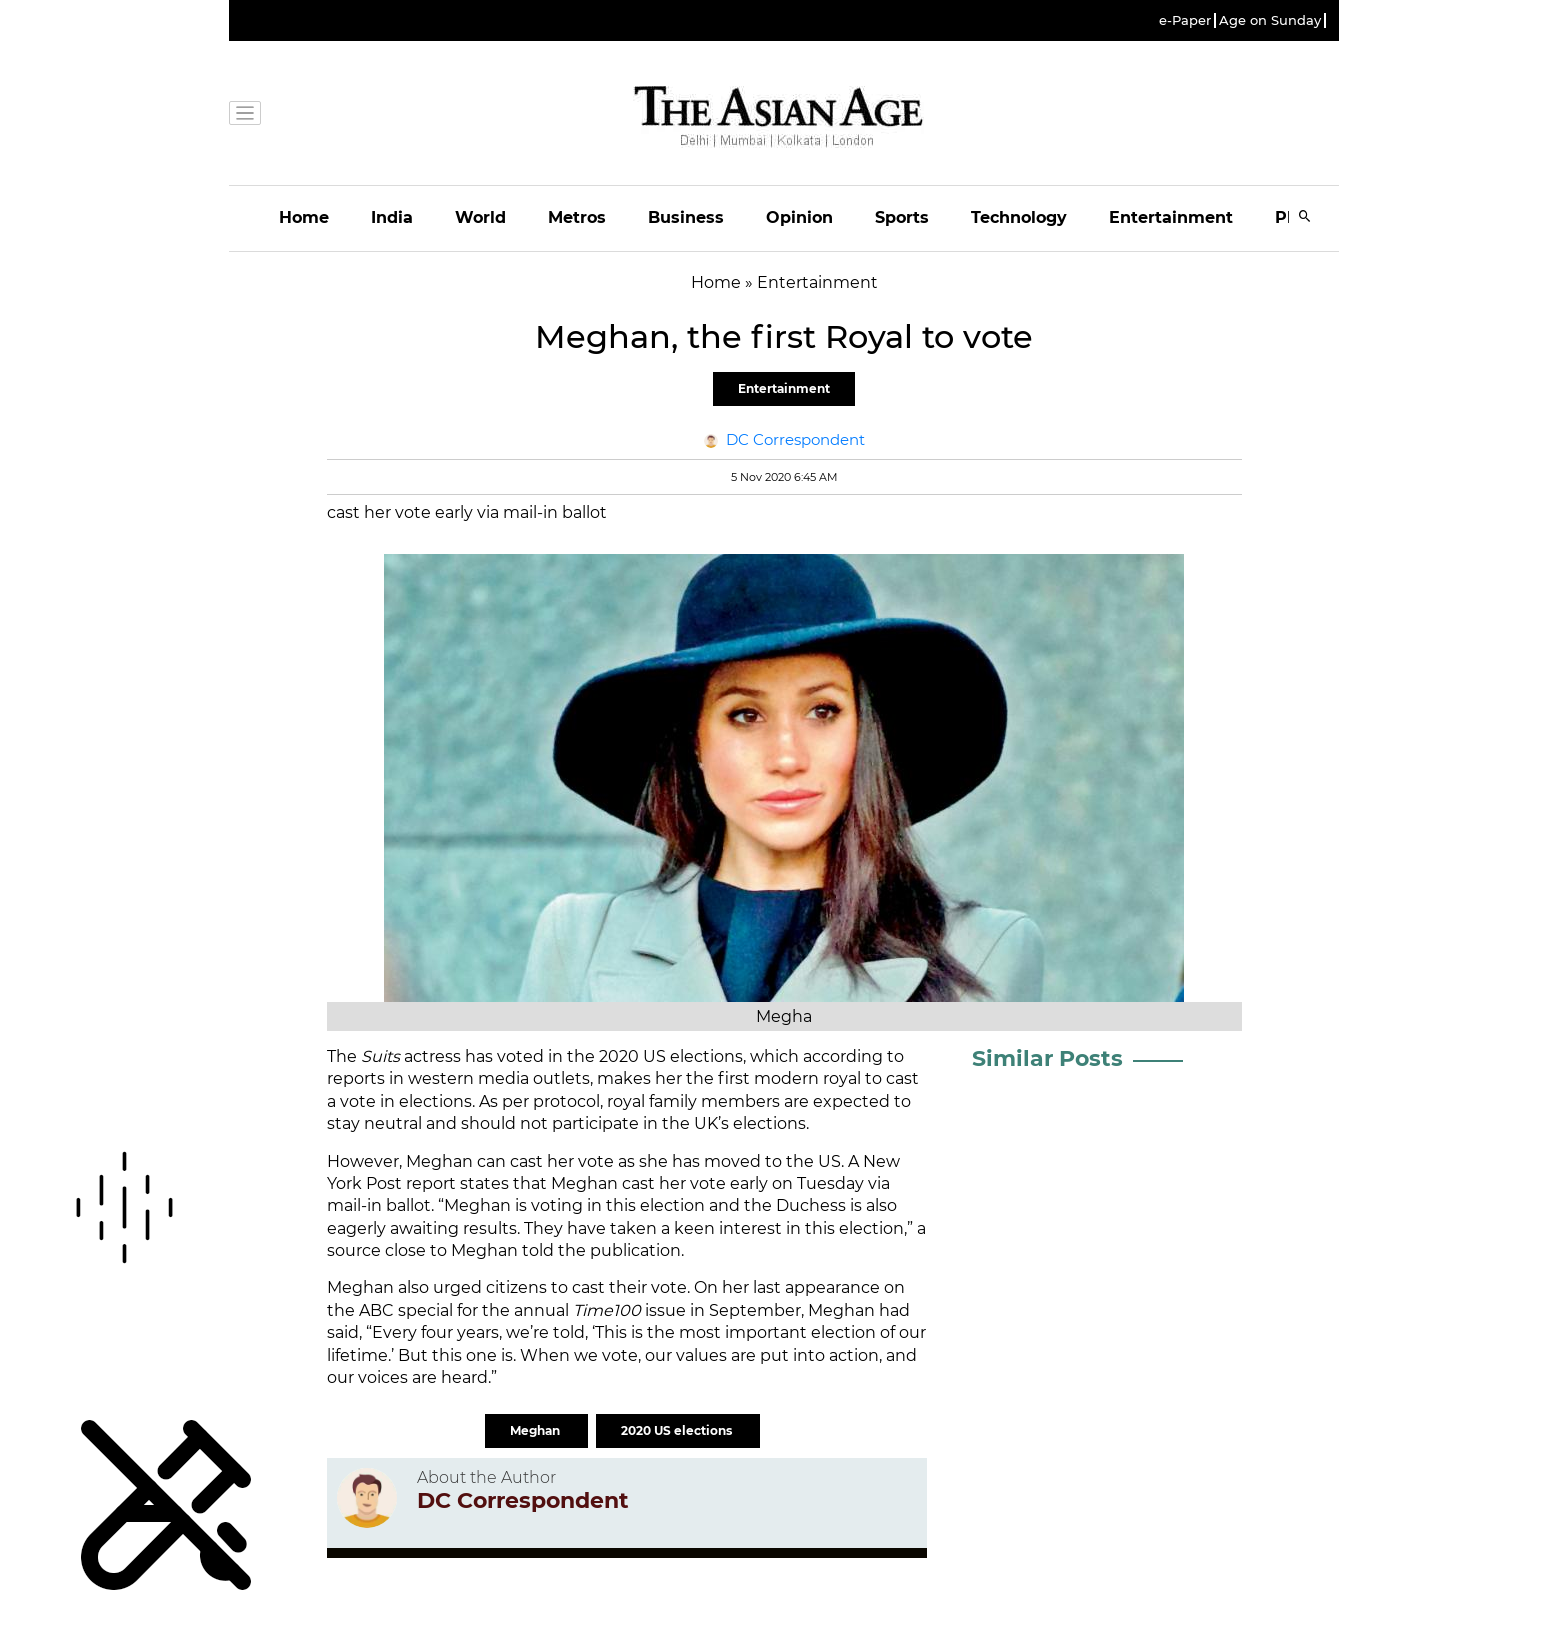 This screenshot has width=1568, height=1634. Describe the element at coordinates (166, 1505) in the screenshot. I see `disable or stop testing functionality` at that location.